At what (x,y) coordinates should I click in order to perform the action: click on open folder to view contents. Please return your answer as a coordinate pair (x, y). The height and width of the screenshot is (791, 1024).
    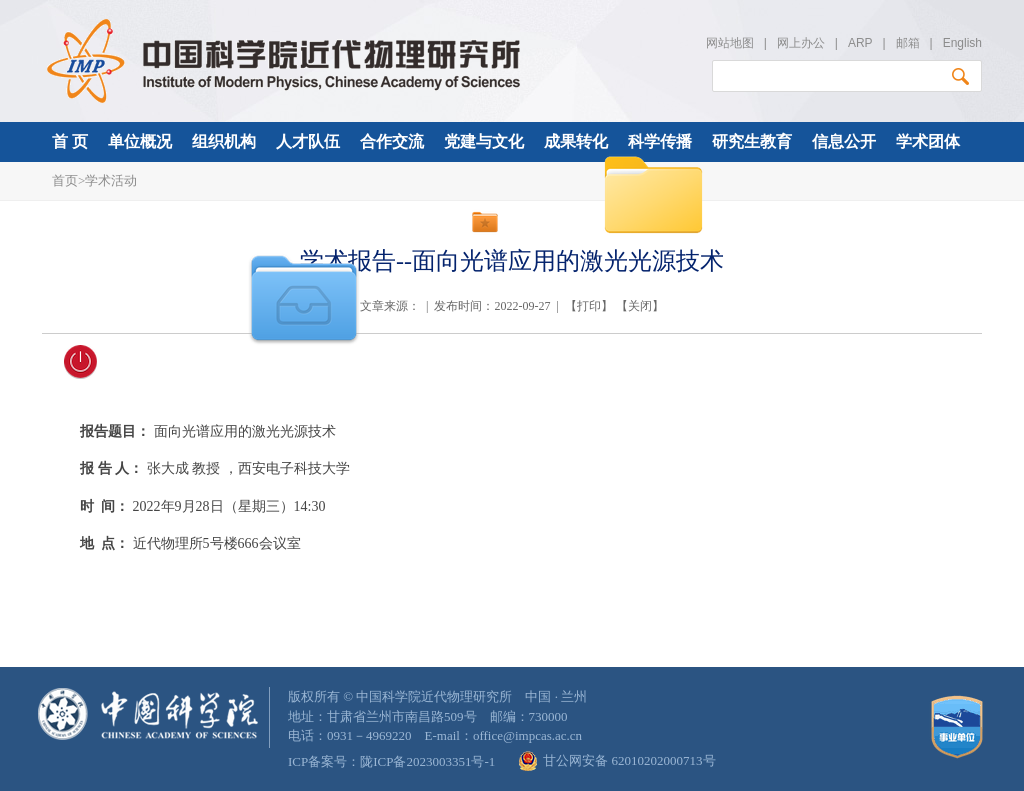
    Looking at the image, I should click on (653, 197).